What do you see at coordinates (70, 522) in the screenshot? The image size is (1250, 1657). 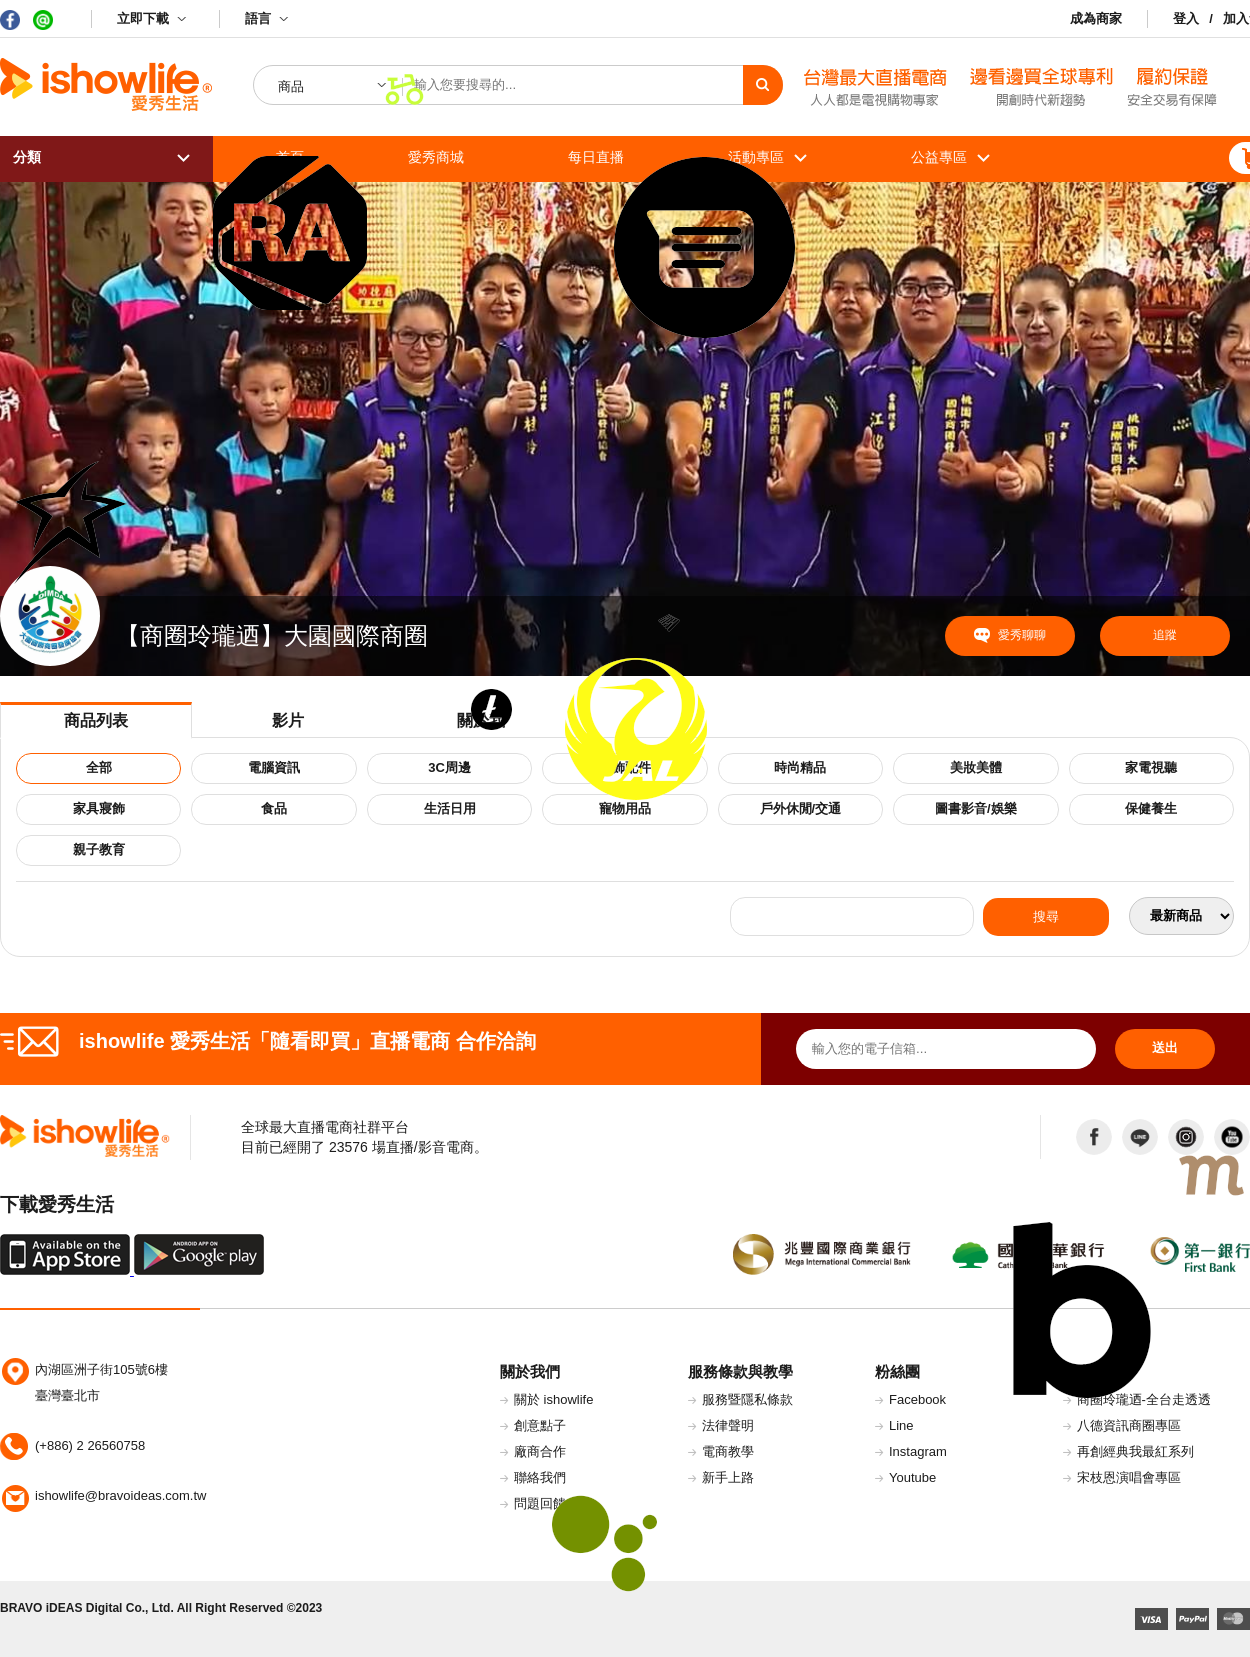 I see `air transat airline branding logo` at bounding box center [70, 522].